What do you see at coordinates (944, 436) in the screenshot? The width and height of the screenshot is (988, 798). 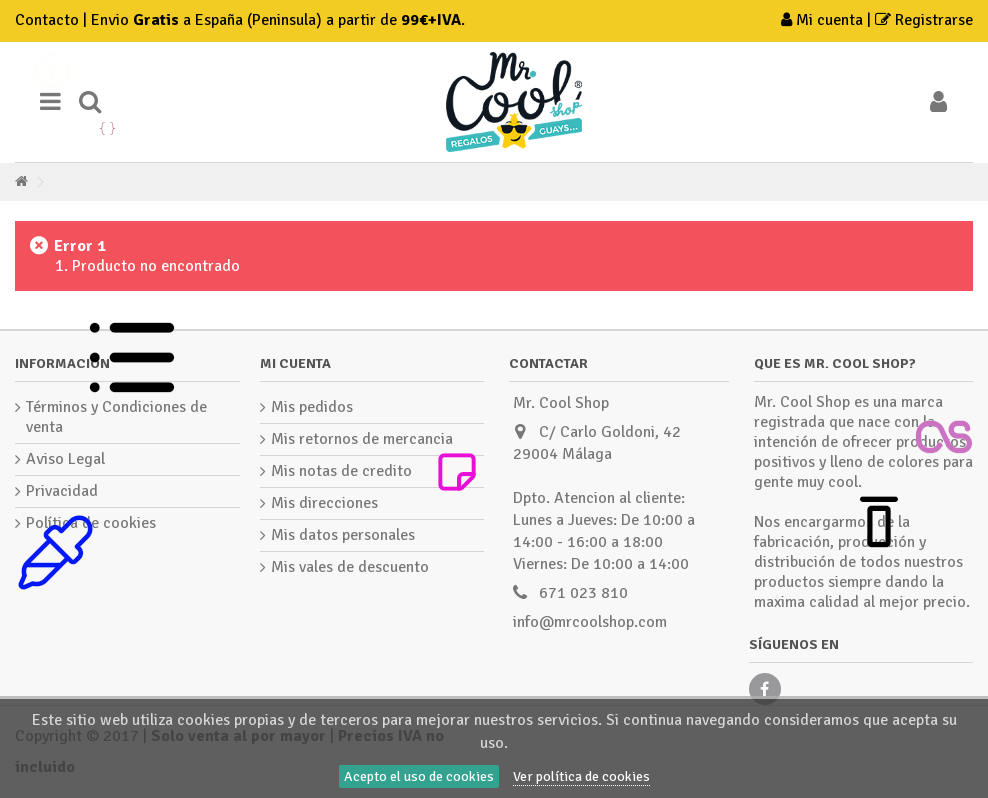 I see `connect to Last.fm account` at bounding box center [944, 436].